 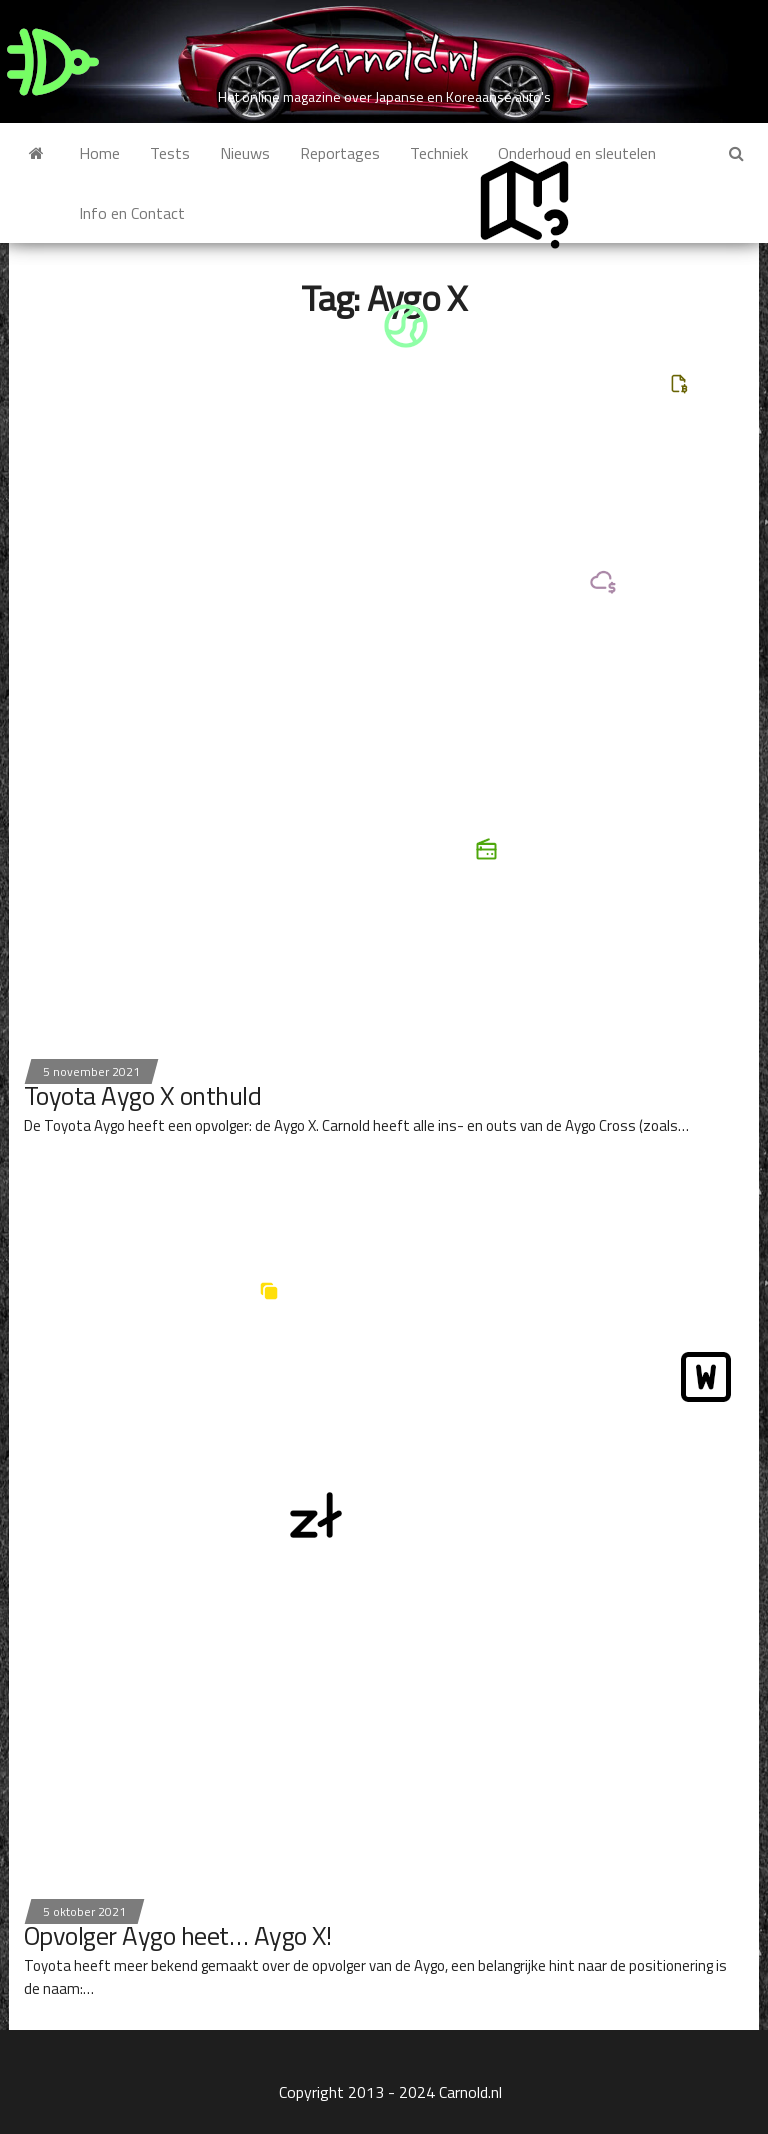 What do you see at coordinates (603, 580) in the screenshot?
I see `view cloud storage pricing or billing` at bounding box center [603, 580].